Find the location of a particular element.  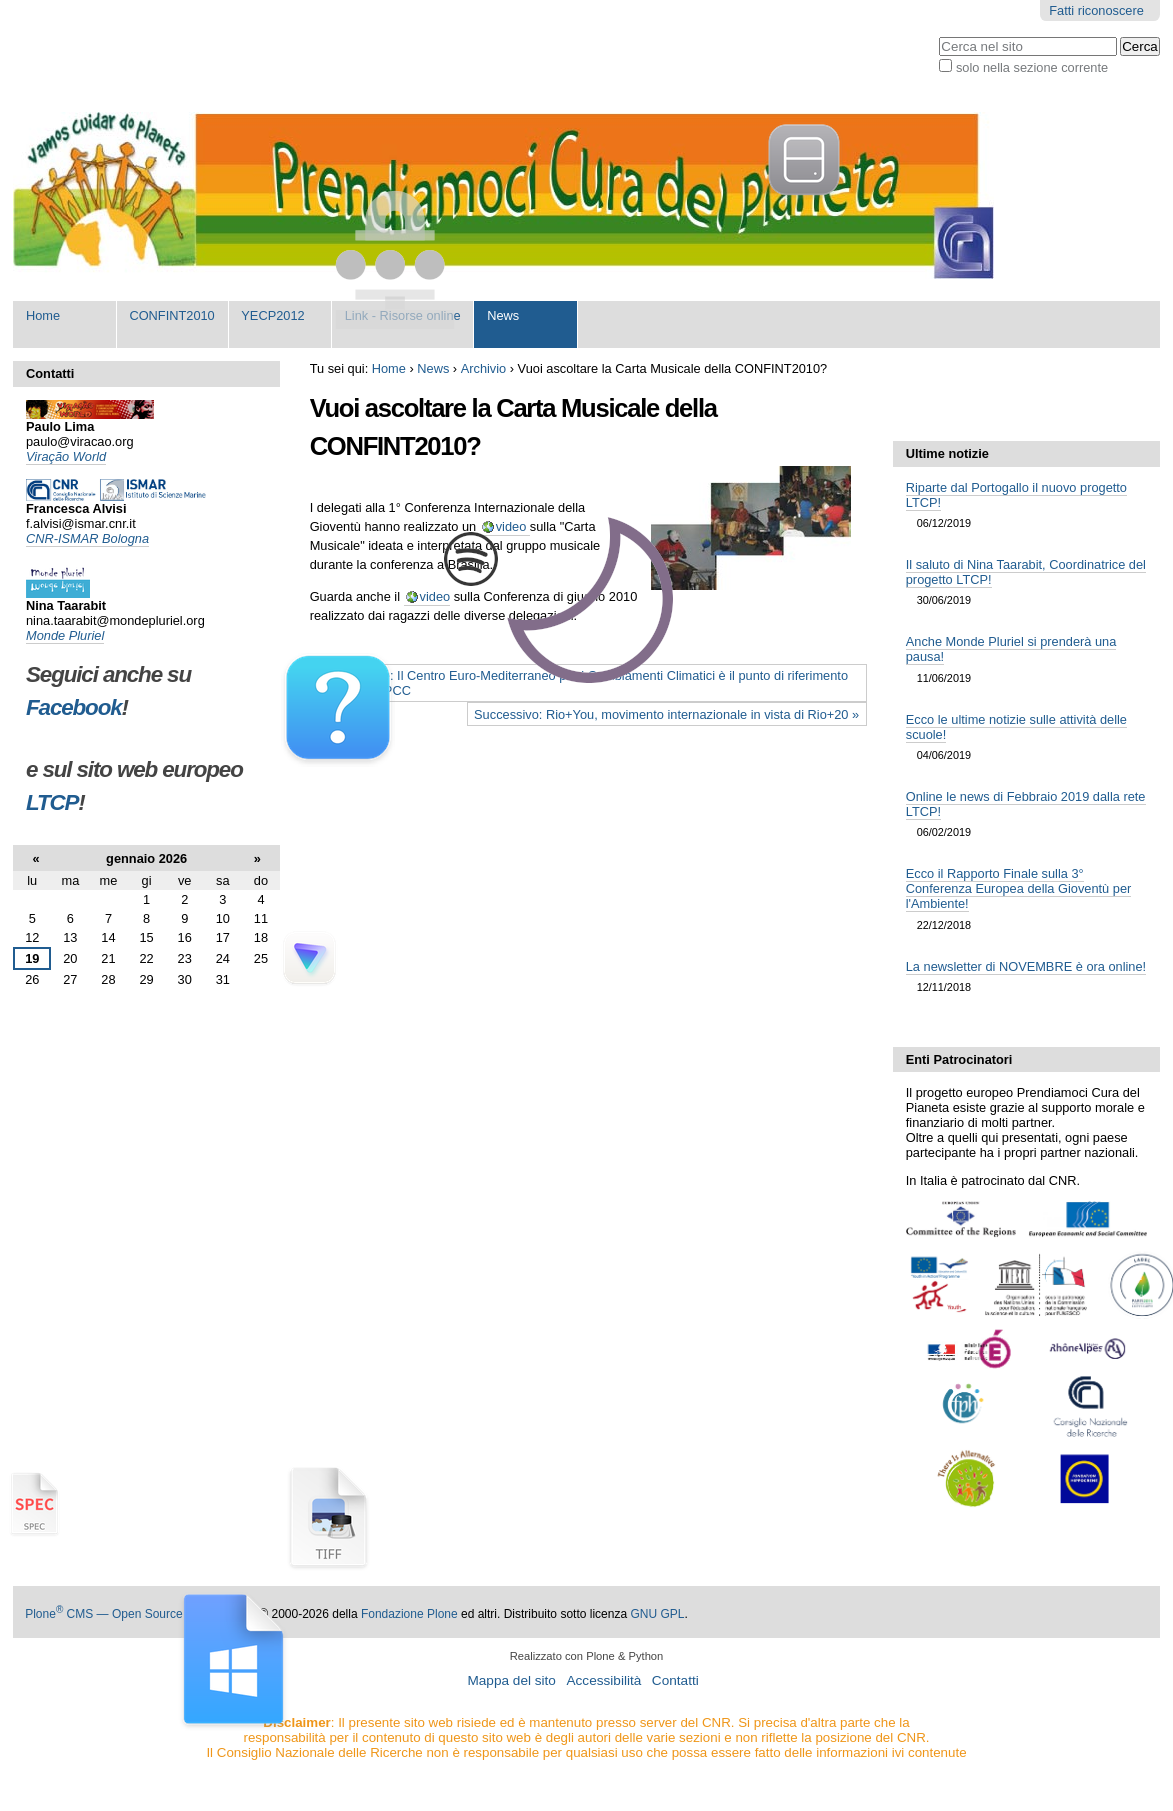

a tiff image file is located at coordinates (328, 1518).